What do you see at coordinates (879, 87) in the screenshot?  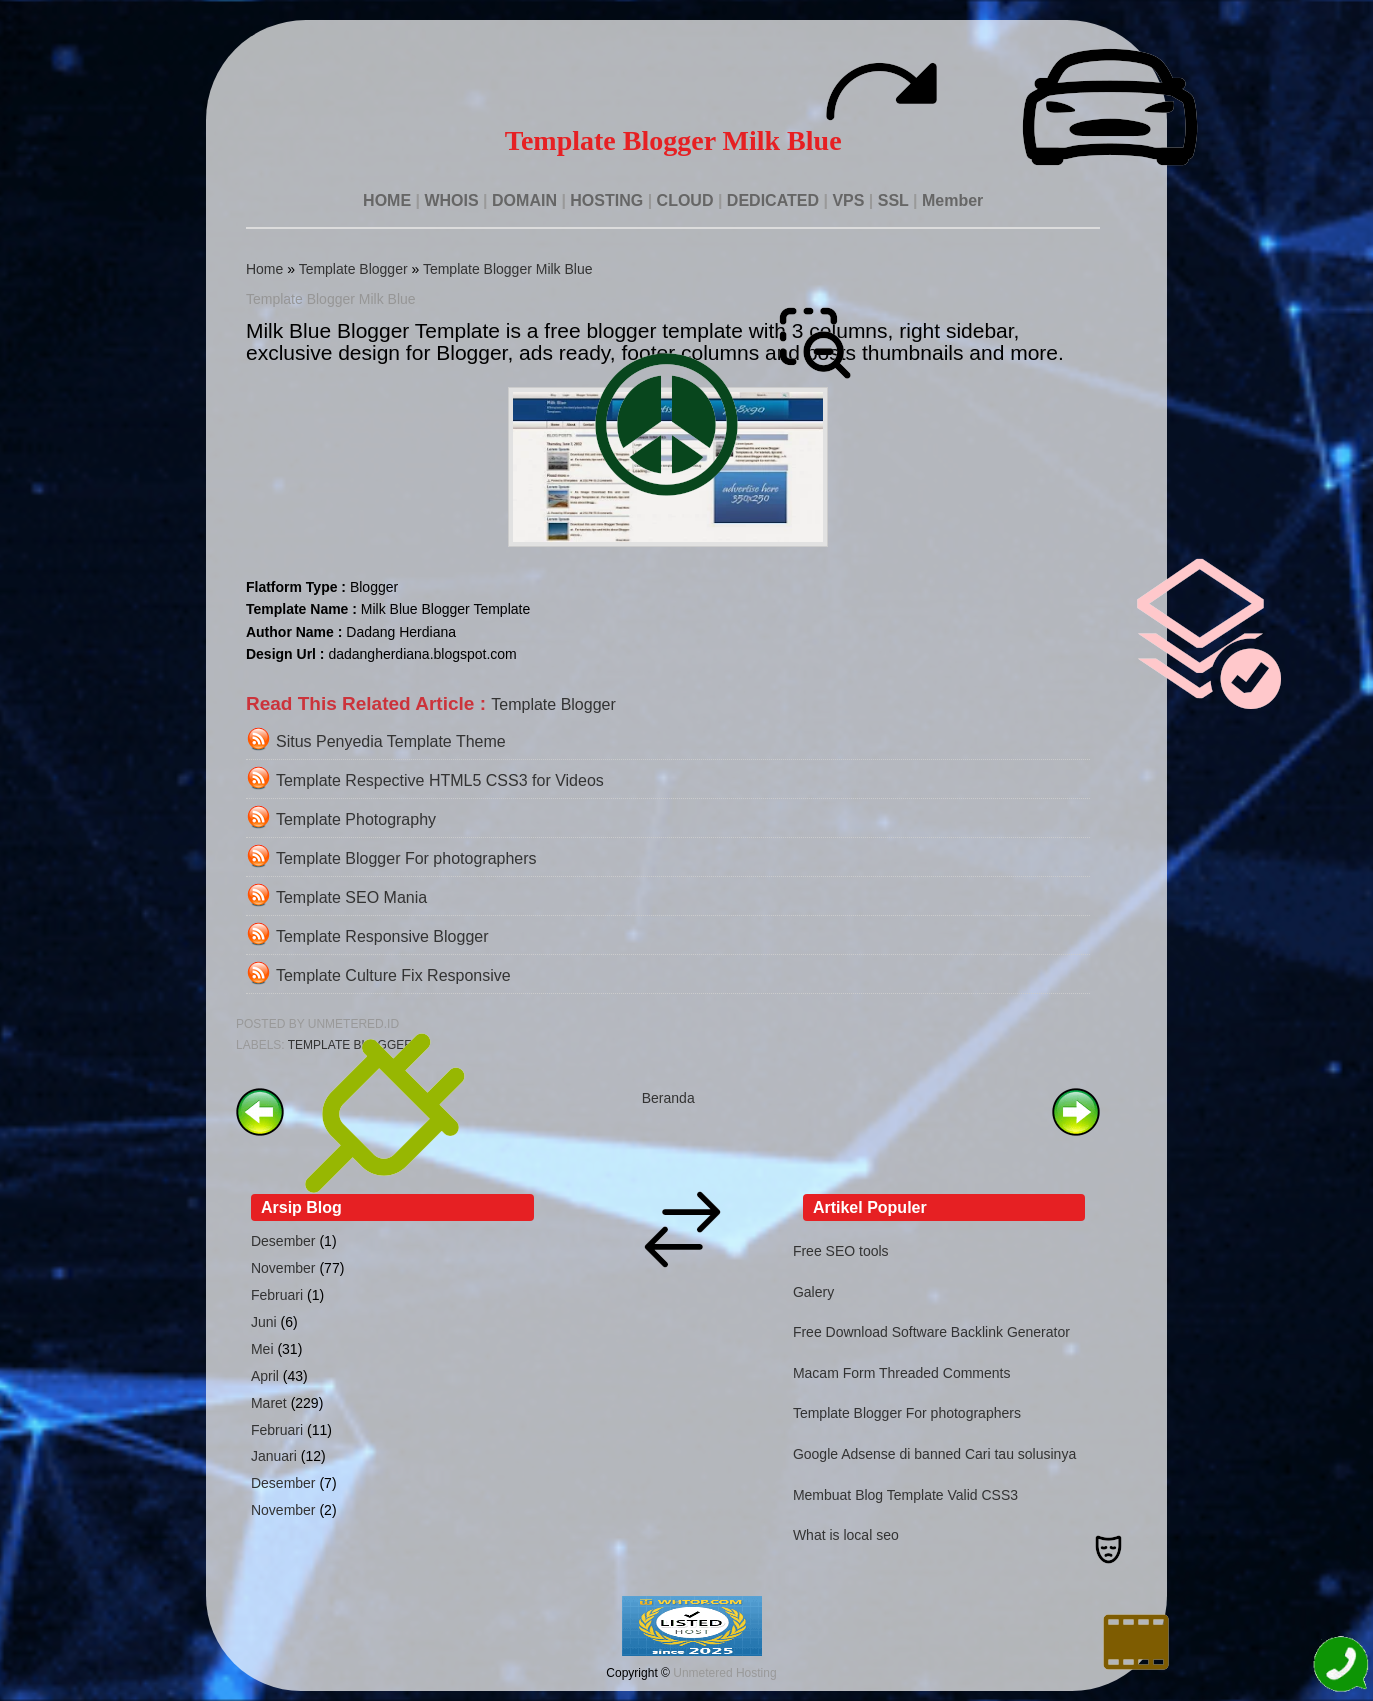 I see `redo last action` at bounding box center [879, 87].